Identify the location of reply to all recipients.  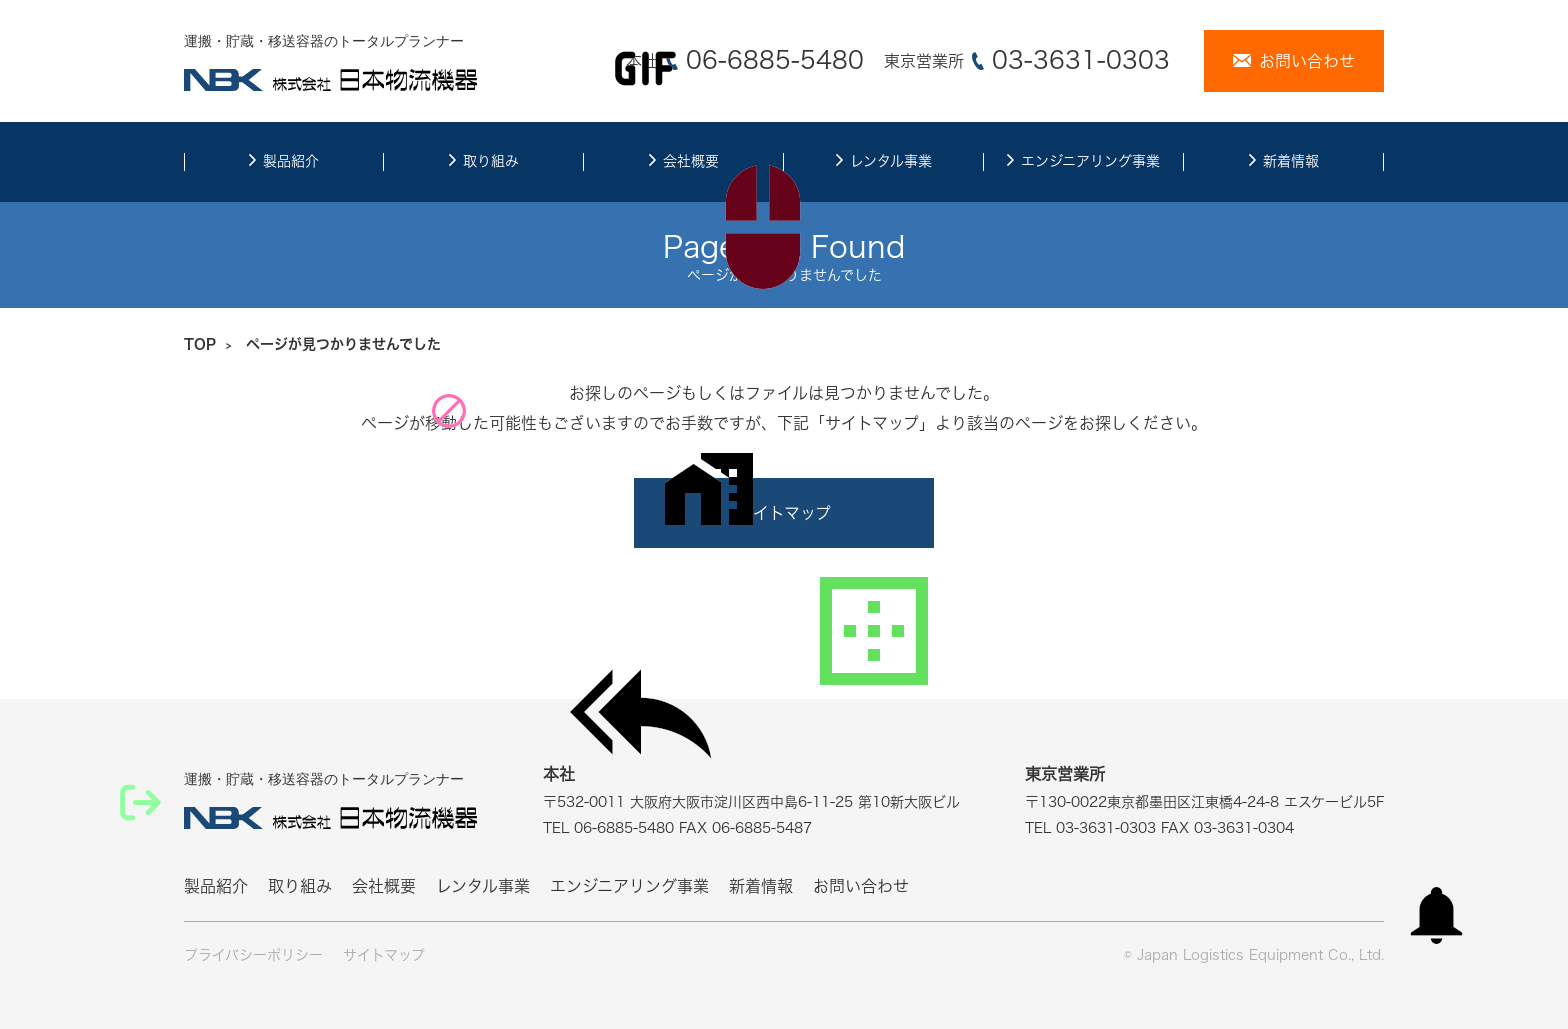
(641, 712).